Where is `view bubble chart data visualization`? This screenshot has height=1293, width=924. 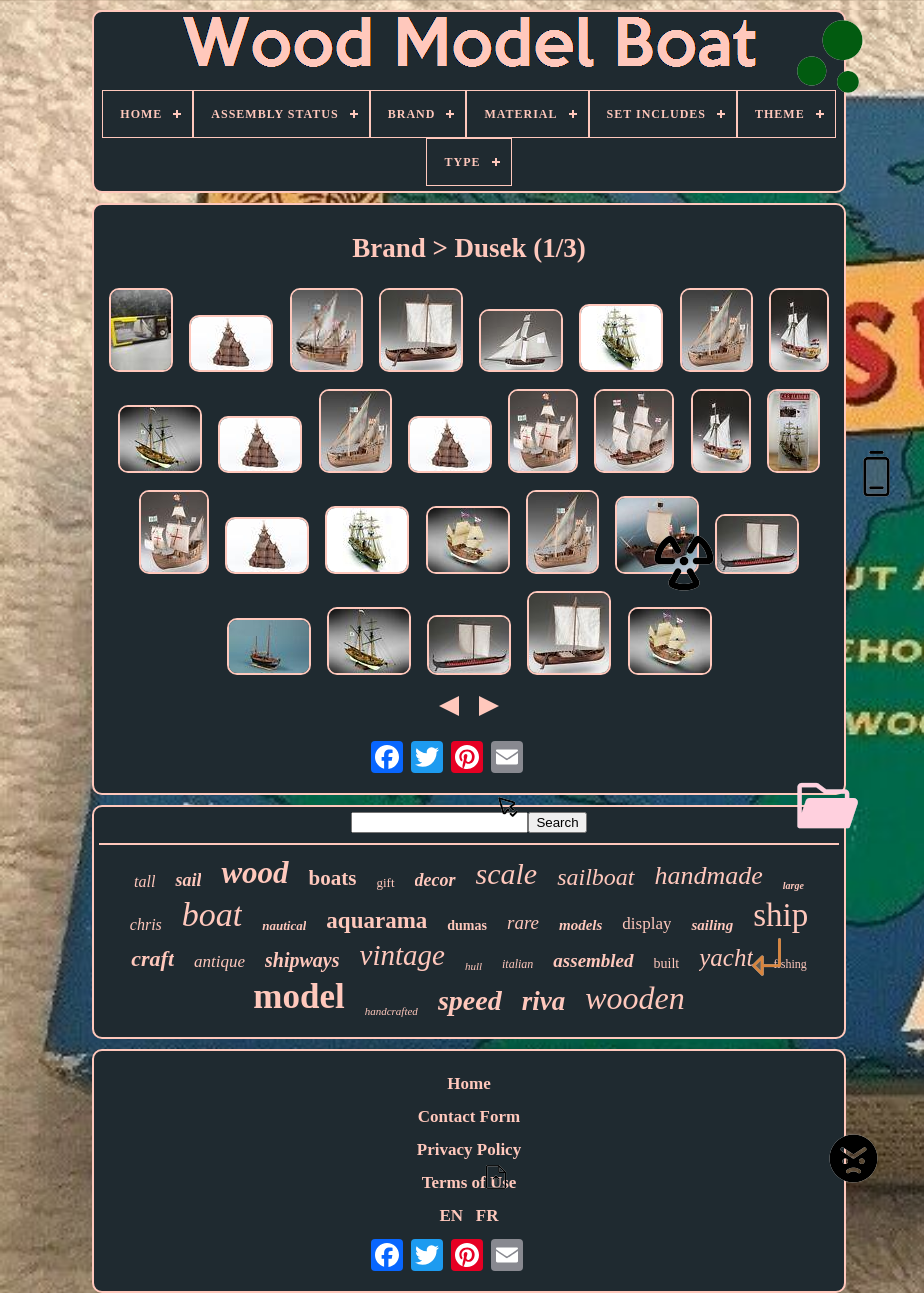 view bubble chart data visualization is located at coordinates (833, 56).